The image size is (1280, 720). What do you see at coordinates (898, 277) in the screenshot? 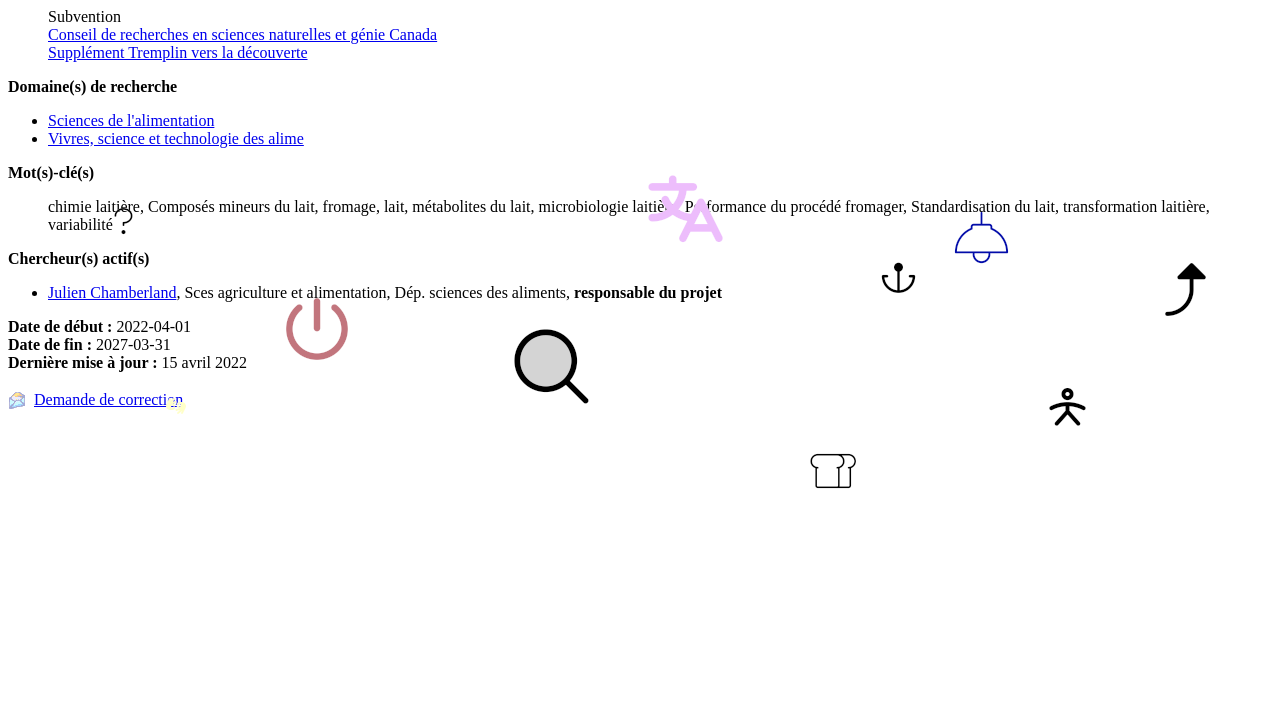
I see `anchor link or reference point in a document` at bounding box center [898, 277].